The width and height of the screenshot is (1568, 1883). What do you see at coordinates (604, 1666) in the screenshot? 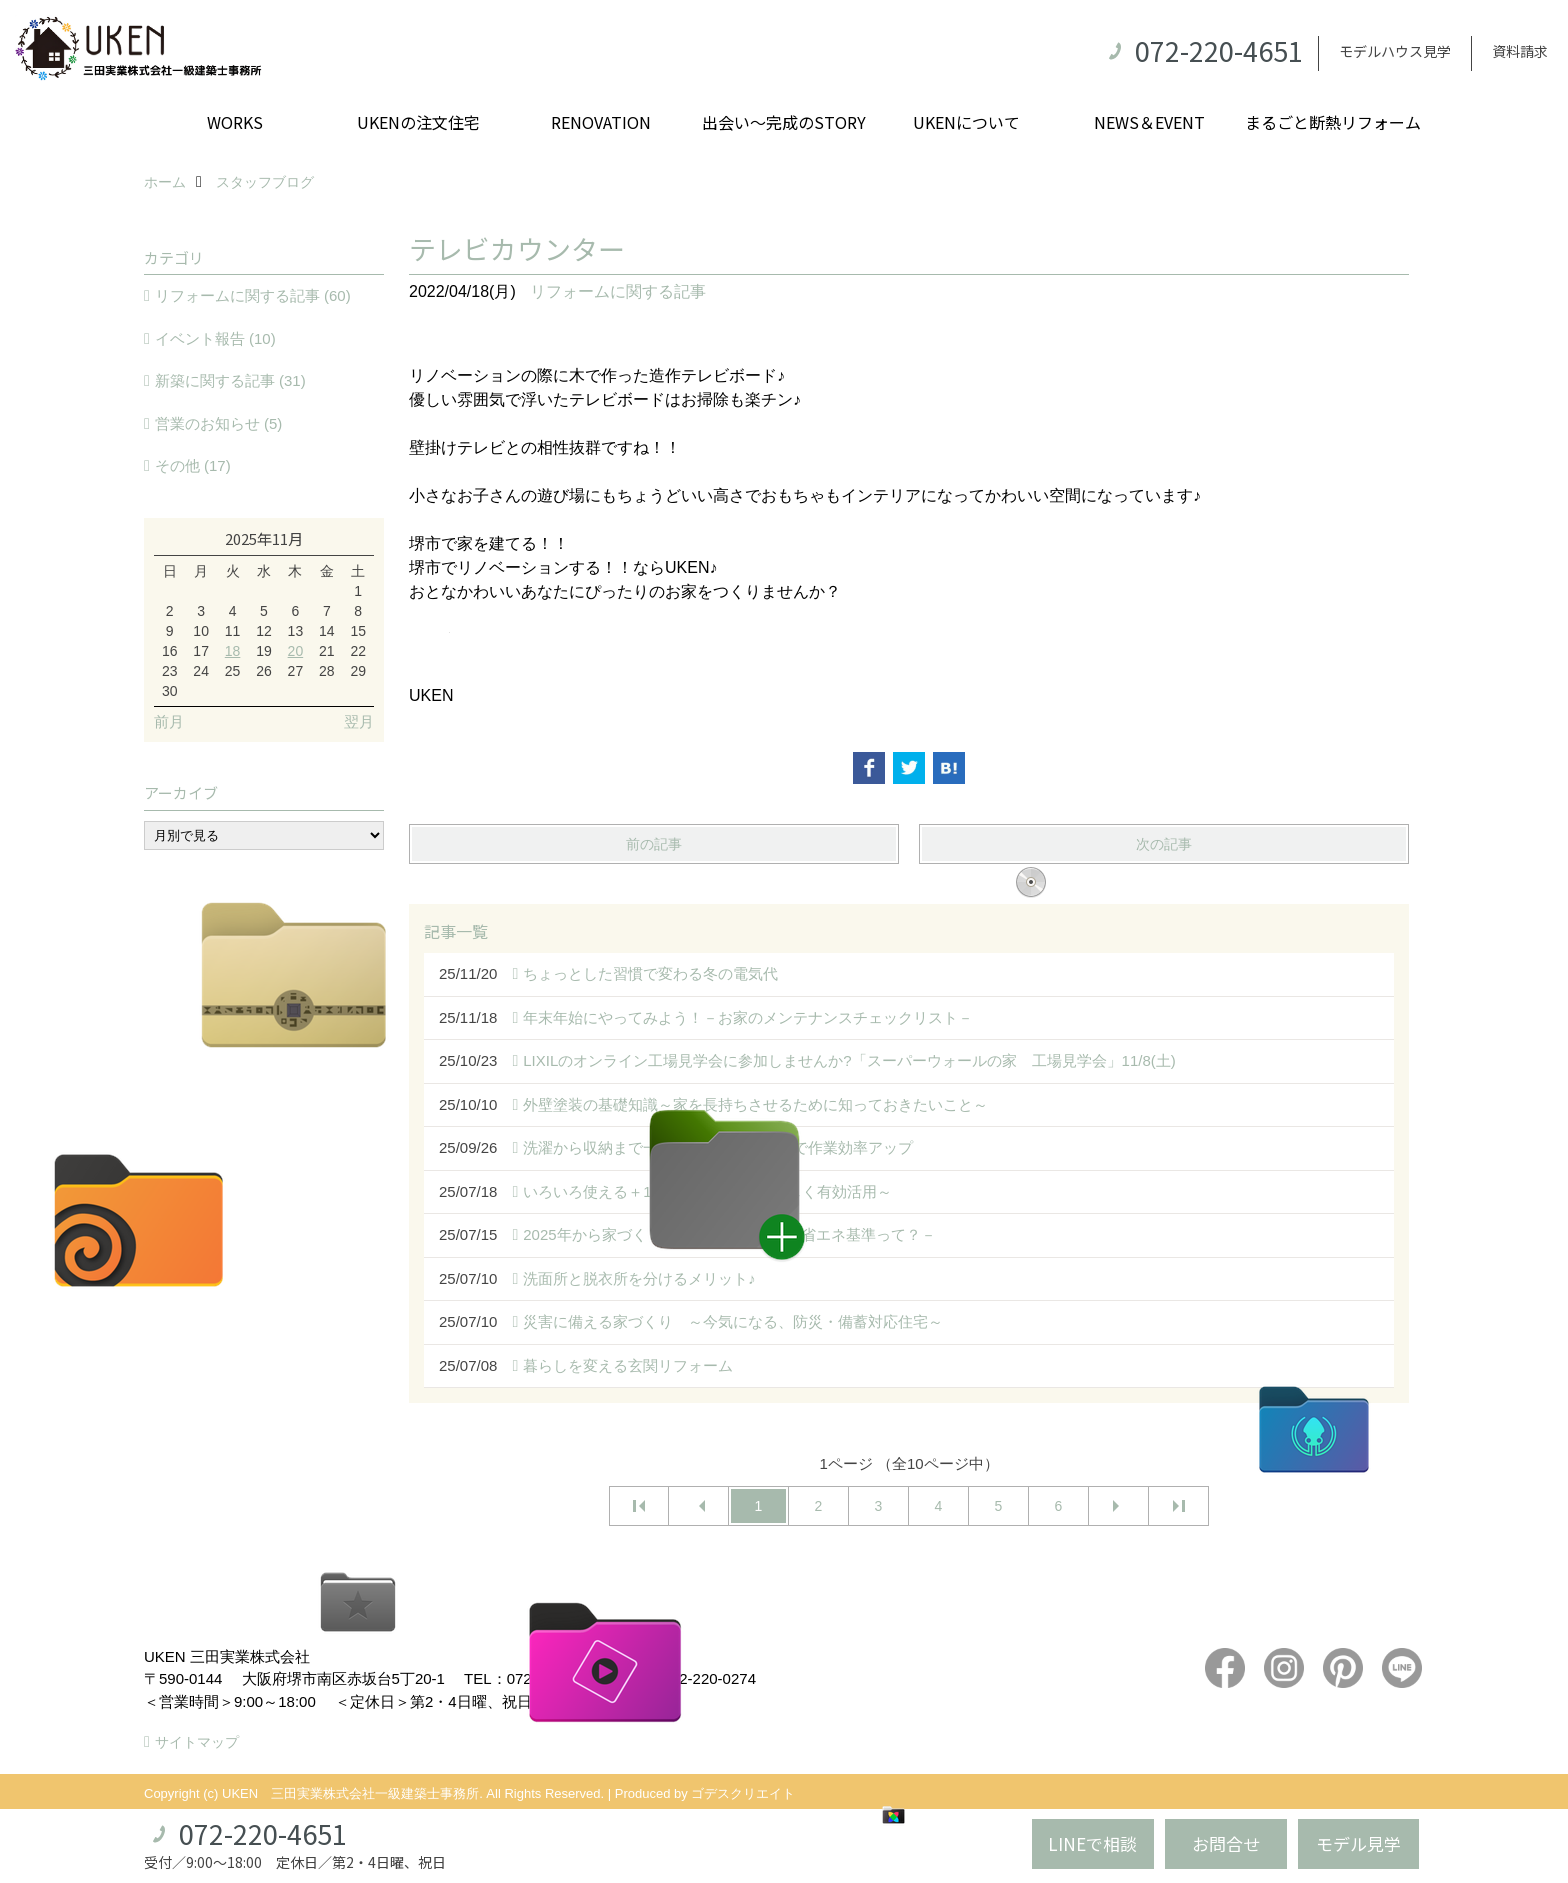
I see `open Adobe Premiere Elements project folder` at bounding box center [604, 1666].